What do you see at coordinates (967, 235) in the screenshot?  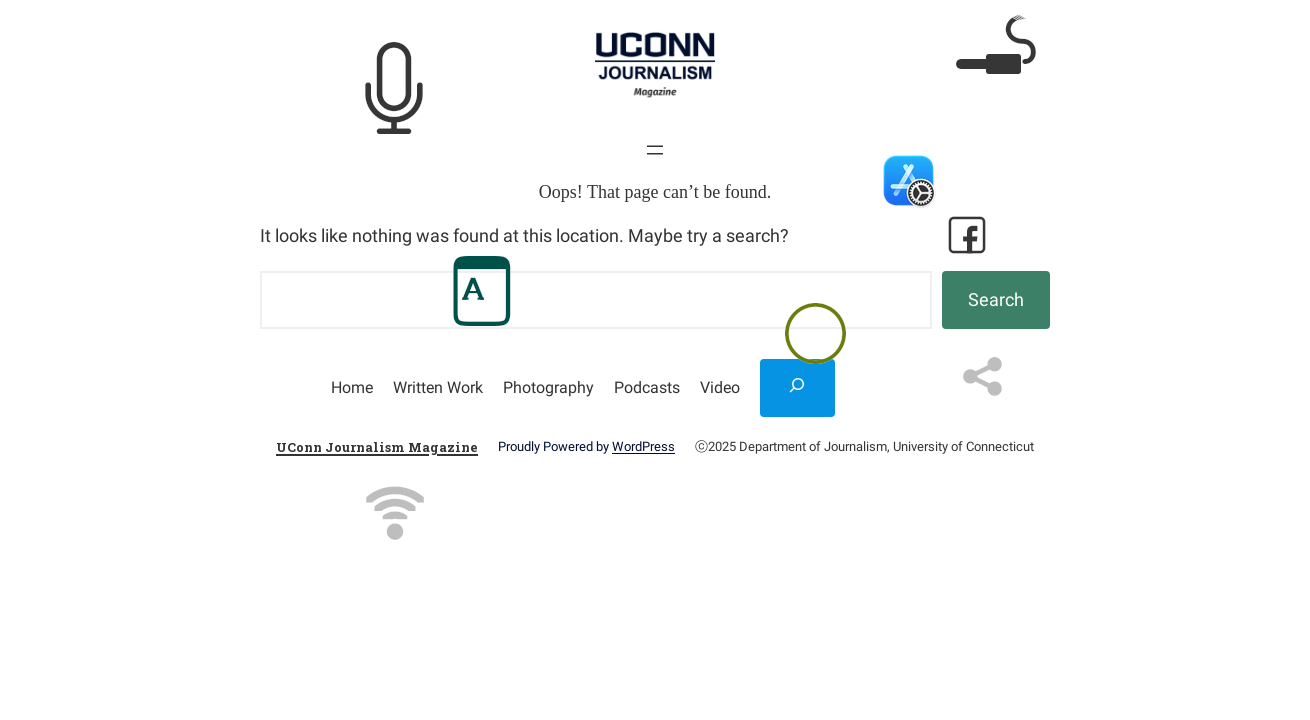 I see `connect your Facebook account` at bounding box center [967, 235].